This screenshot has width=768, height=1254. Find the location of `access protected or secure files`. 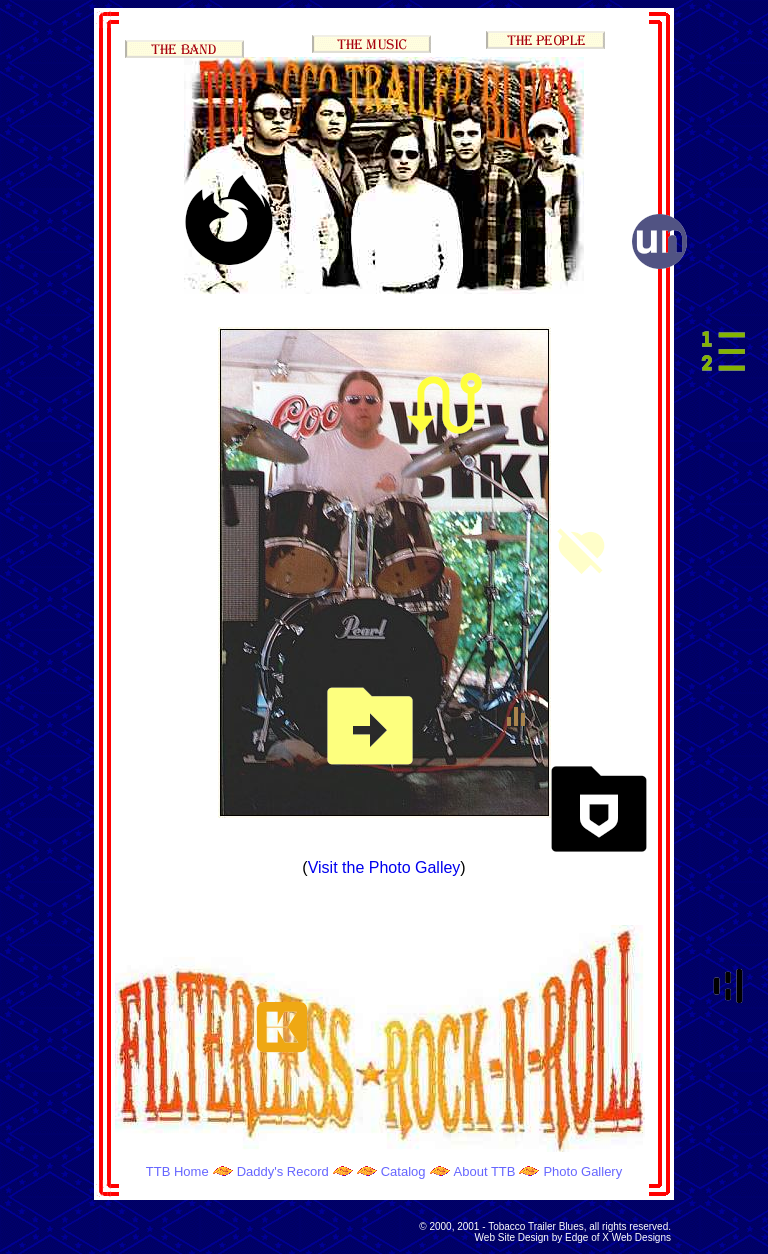

access protected or secure files is located at coordinates (599, 809).